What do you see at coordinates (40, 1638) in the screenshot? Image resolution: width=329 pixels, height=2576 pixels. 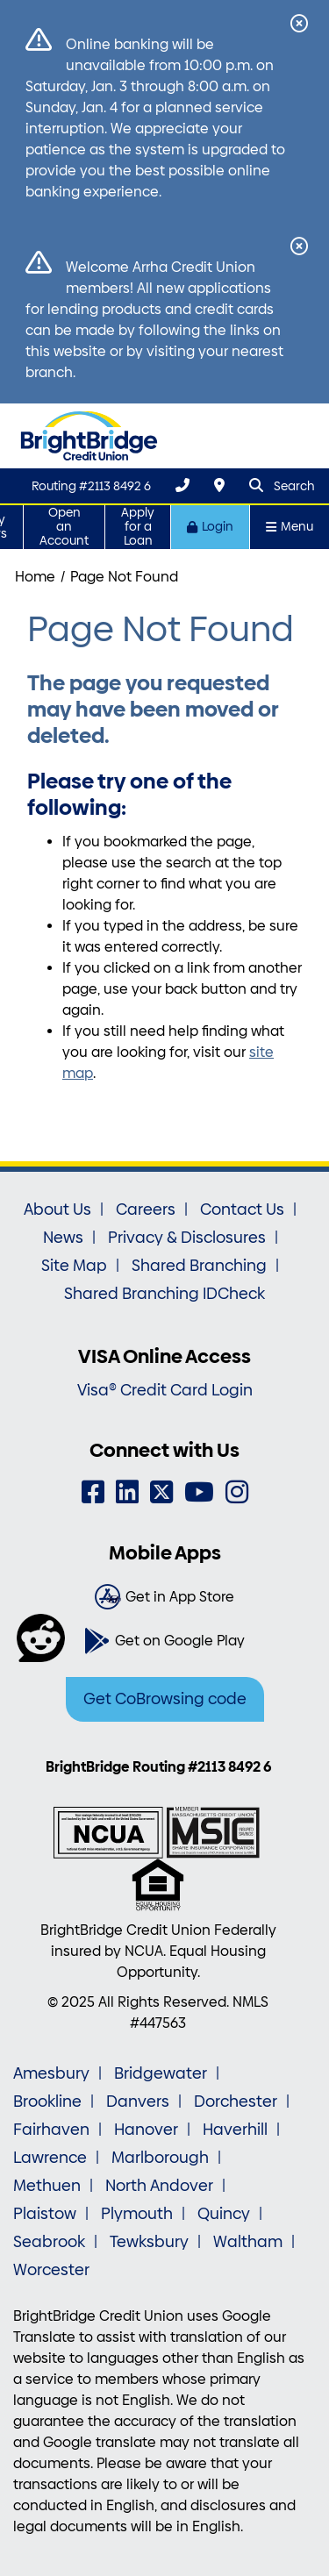 I see `open the Reddit app` at bounding box center [40, 1638].